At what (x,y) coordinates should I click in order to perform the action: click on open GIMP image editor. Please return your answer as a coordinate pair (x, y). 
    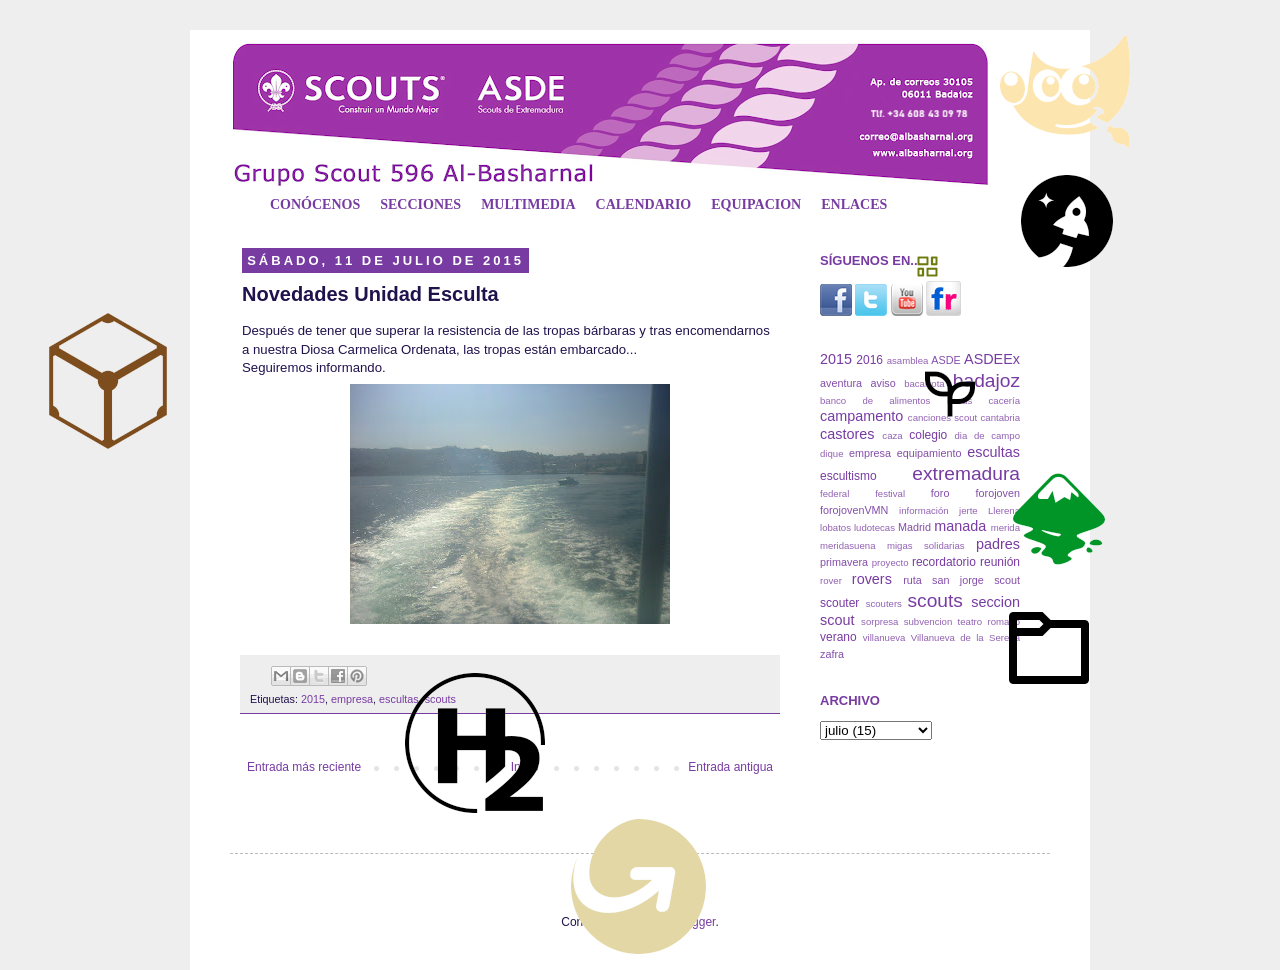
    Looking at the image, I should click on (1065, 92).